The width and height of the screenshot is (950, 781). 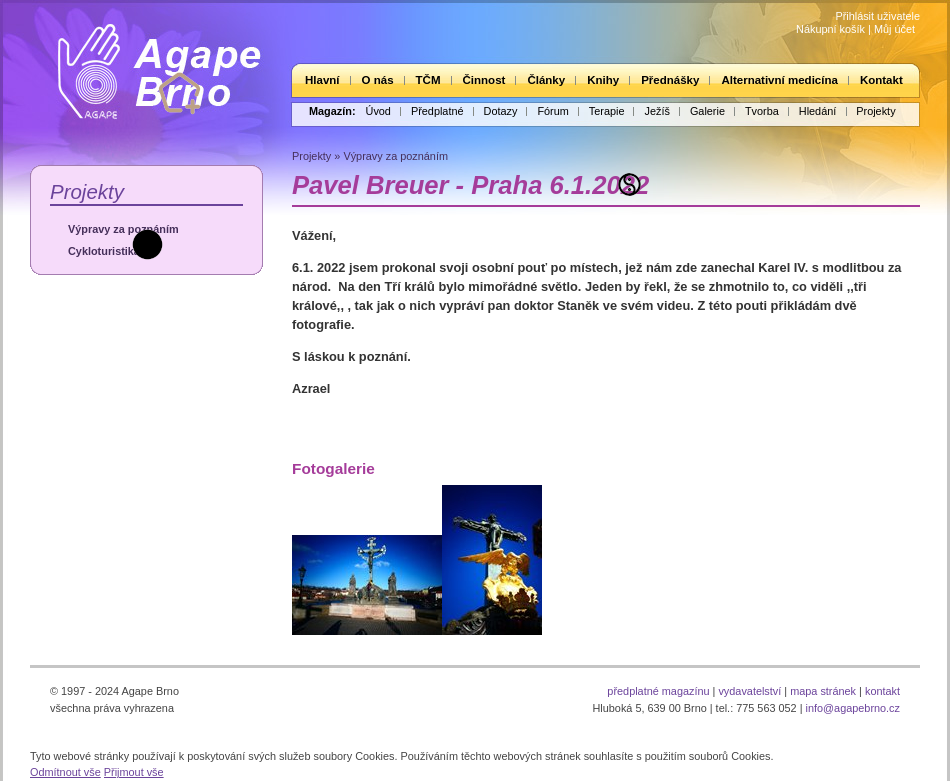 I want to click on add a new shape or polygon element, so click(x=179, y=93).